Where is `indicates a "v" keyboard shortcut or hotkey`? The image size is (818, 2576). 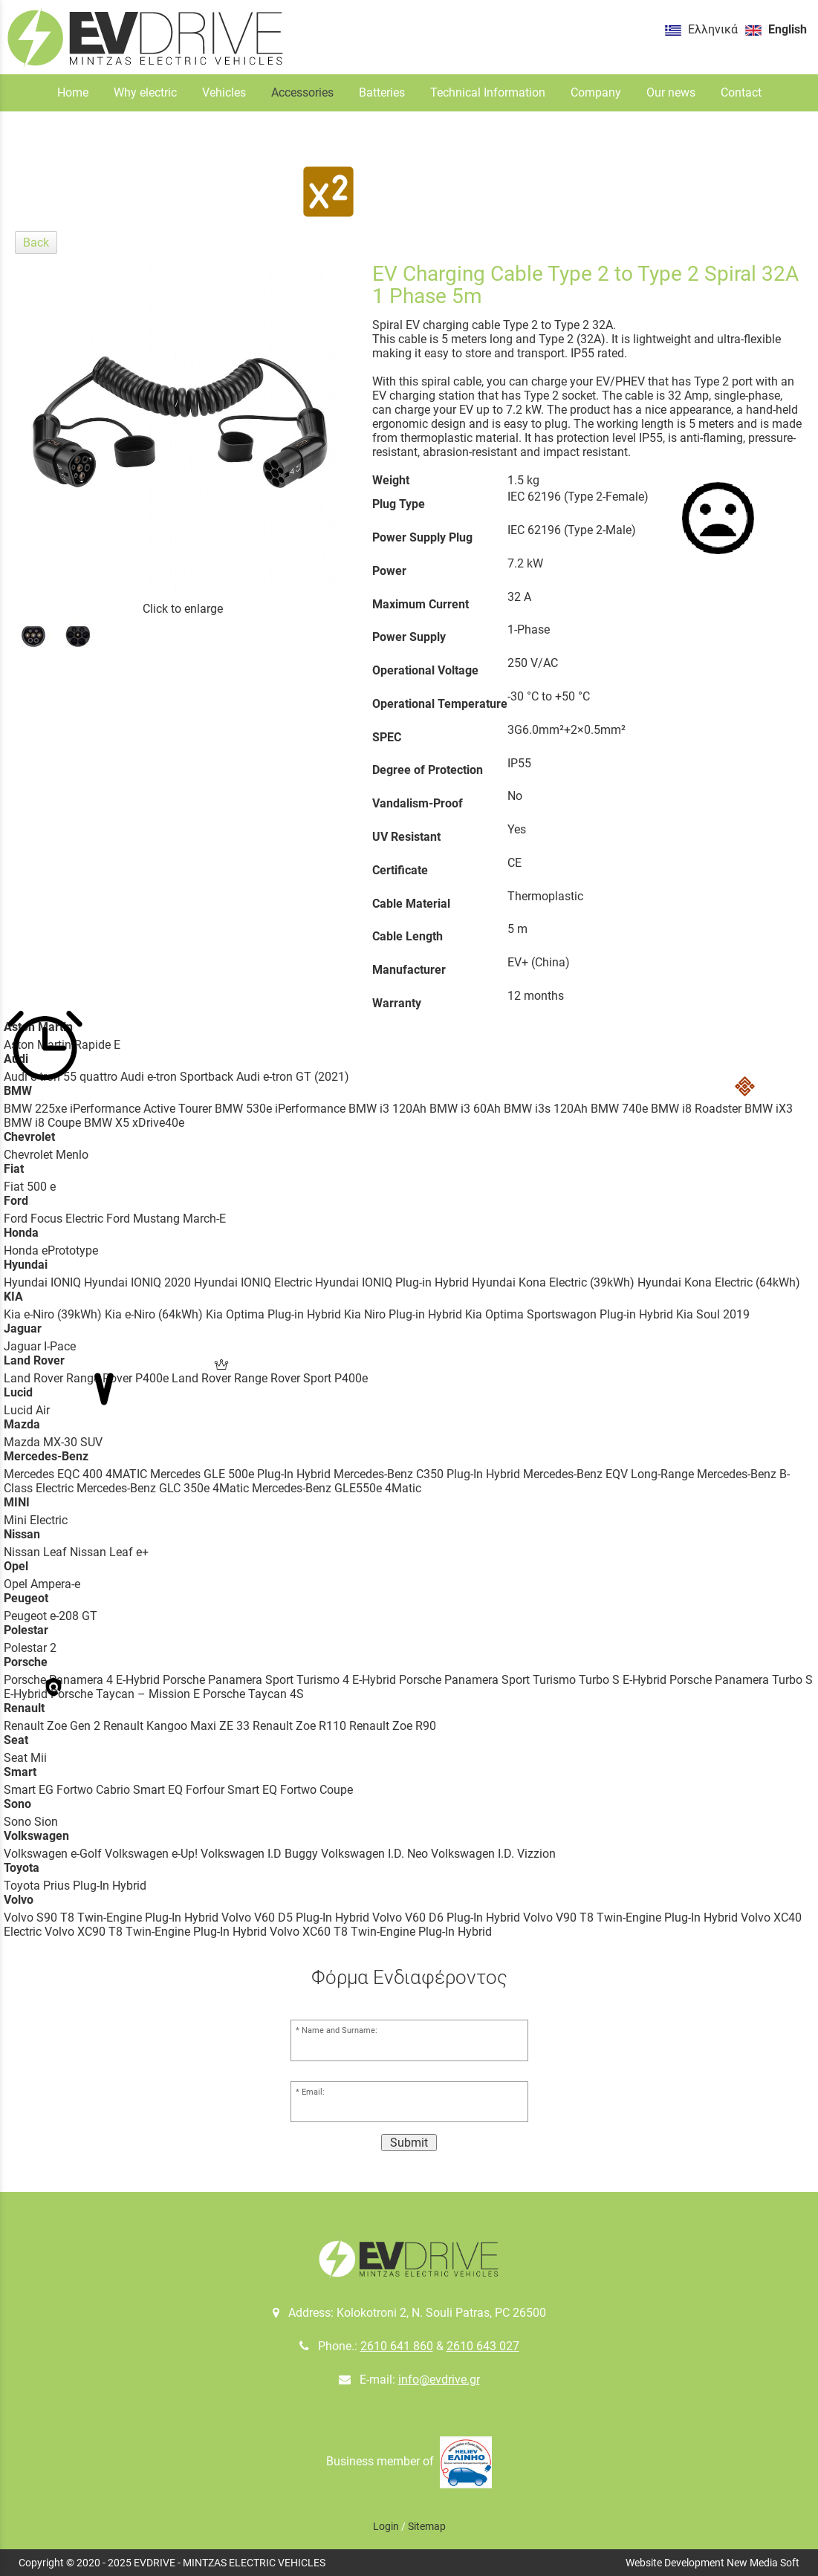
indicates a "v" keyboard shortcut or hotkey is located at coordinates (104, 1389).